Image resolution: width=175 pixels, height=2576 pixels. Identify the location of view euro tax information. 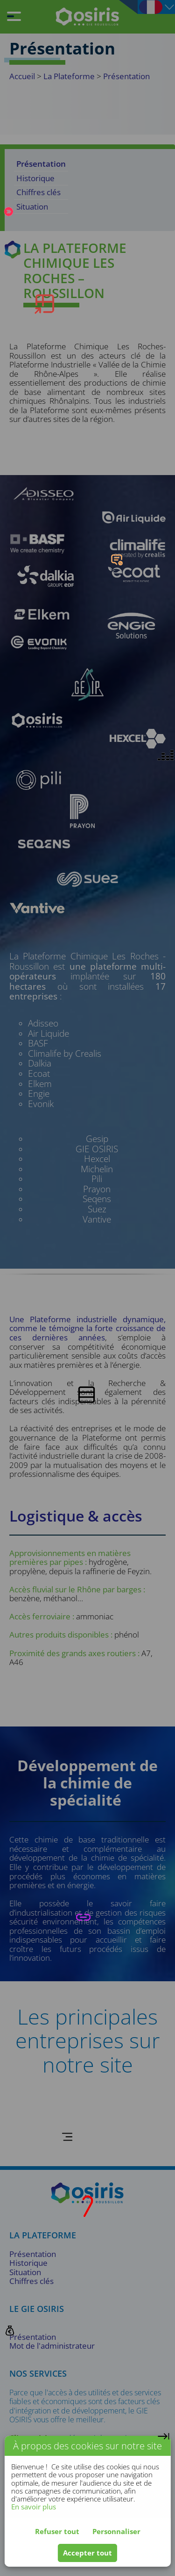
(10, 2331).